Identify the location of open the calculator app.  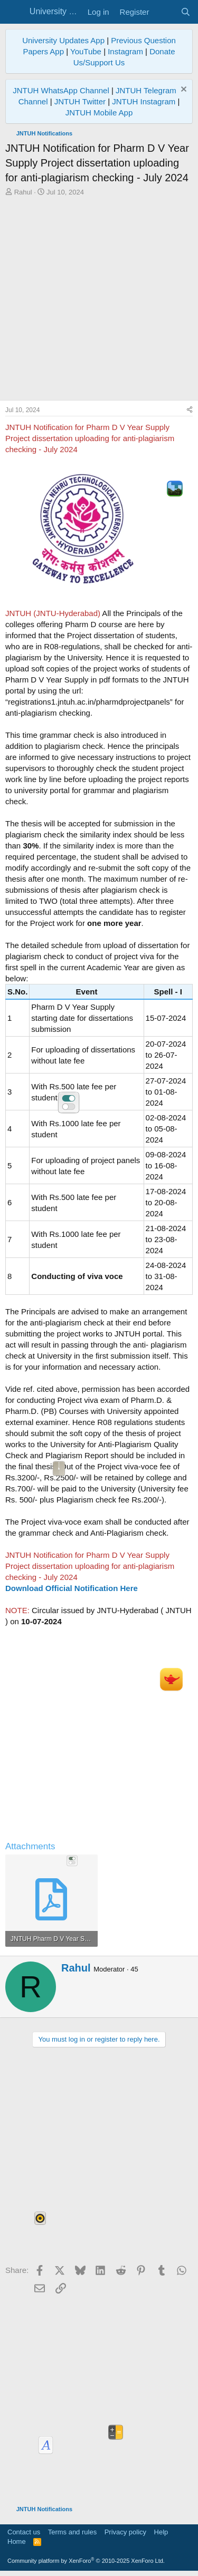
(116, 2432).